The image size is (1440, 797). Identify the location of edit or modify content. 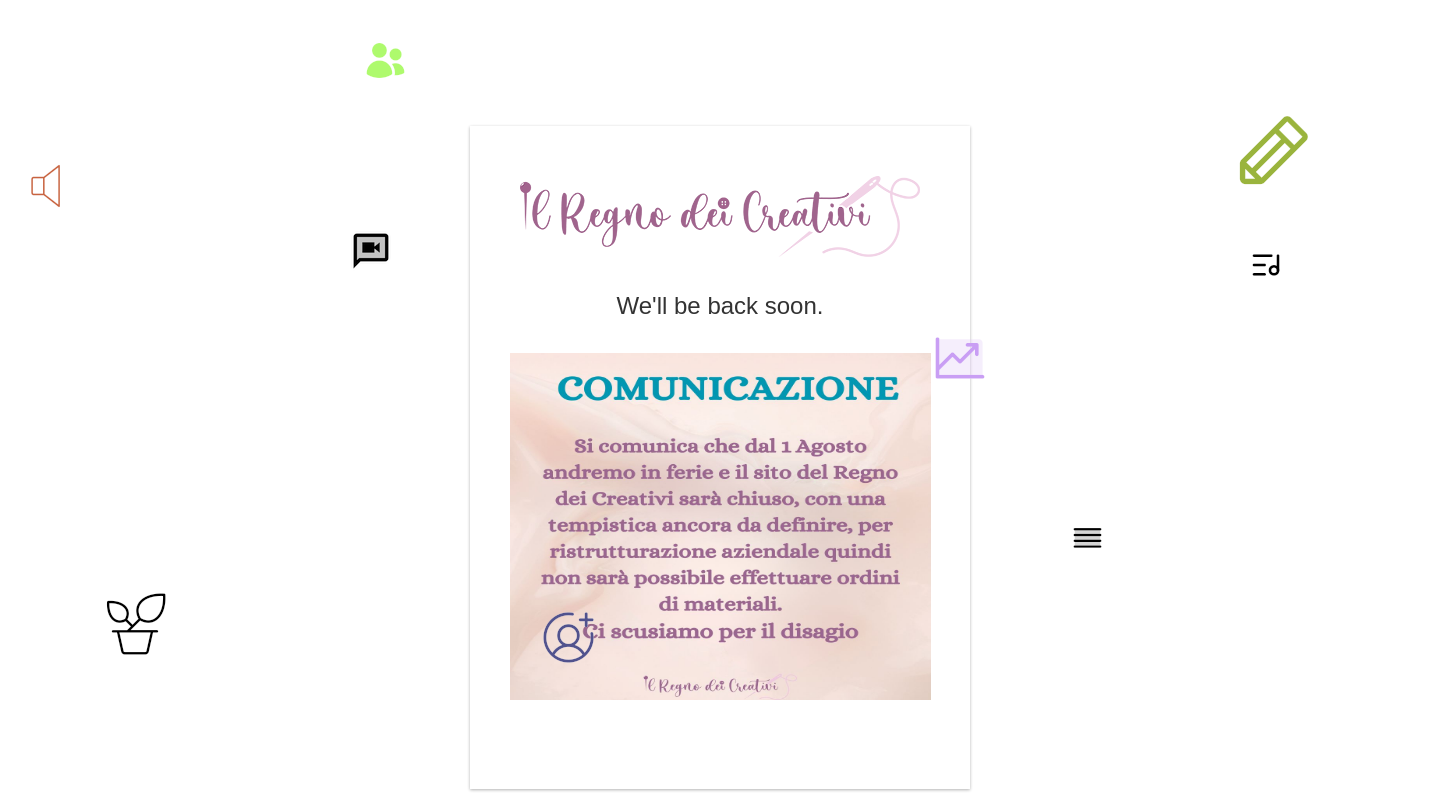
(1272, 151).